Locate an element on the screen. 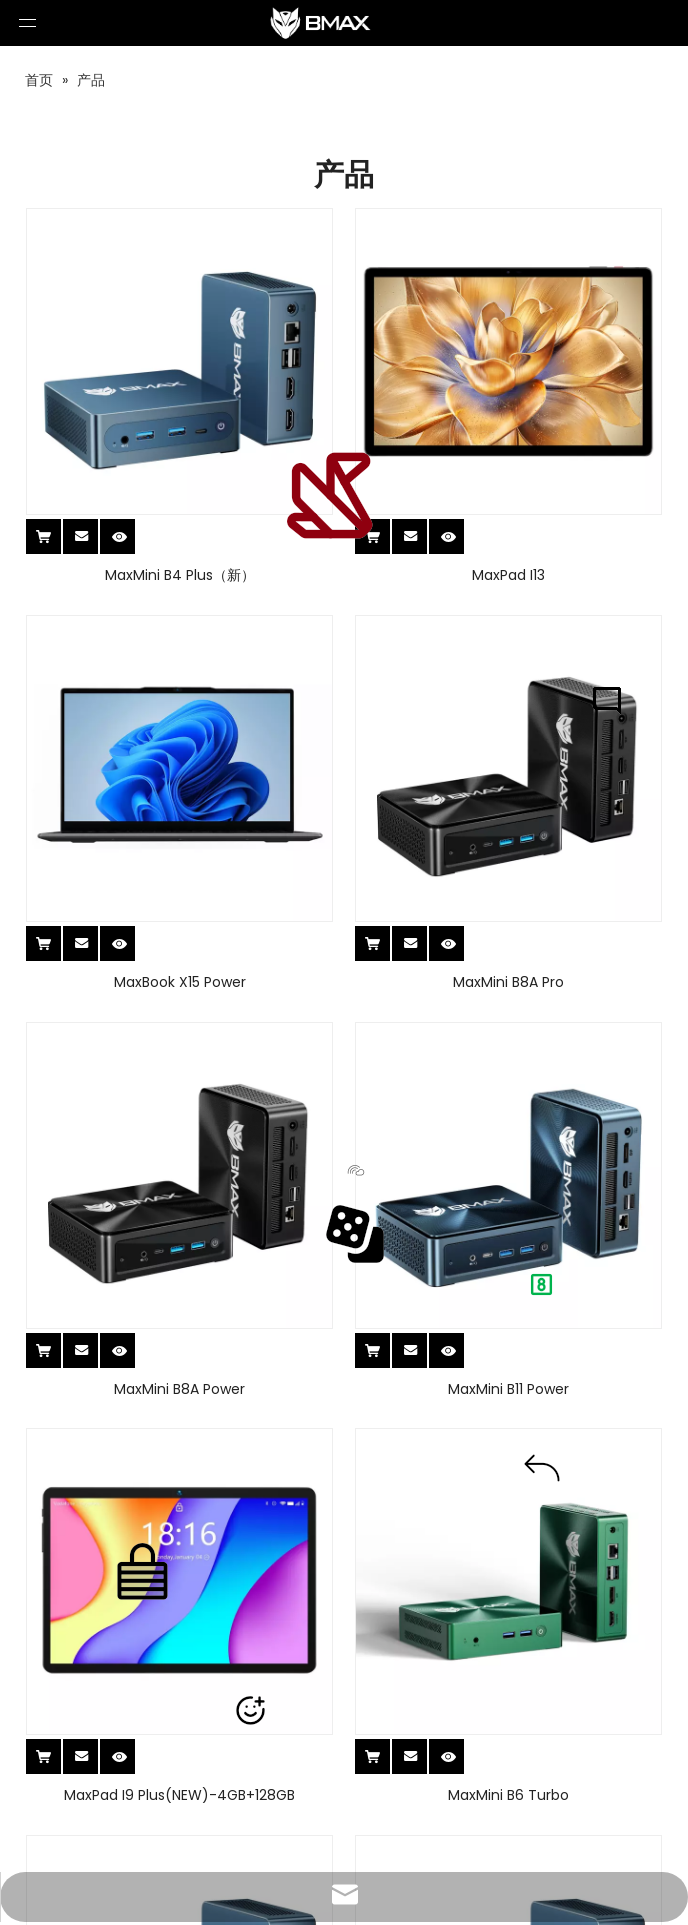 The height and width of the screenshot is (1925, 688). view weather conditions is located at coordinates (356, 1170).